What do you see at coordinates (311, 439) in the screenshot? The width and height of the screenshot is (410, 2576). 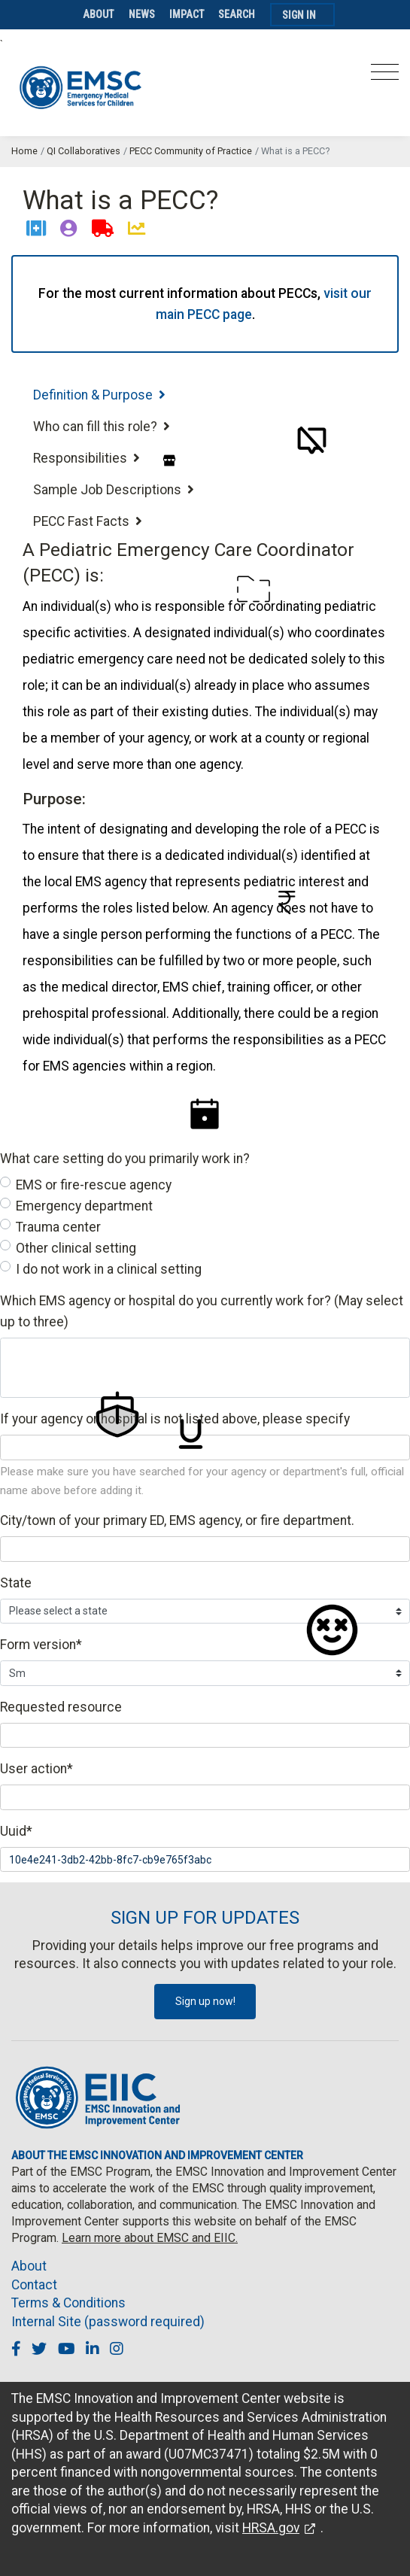 I see `mute or disable chat notifications` at bounding box center [311, 439].